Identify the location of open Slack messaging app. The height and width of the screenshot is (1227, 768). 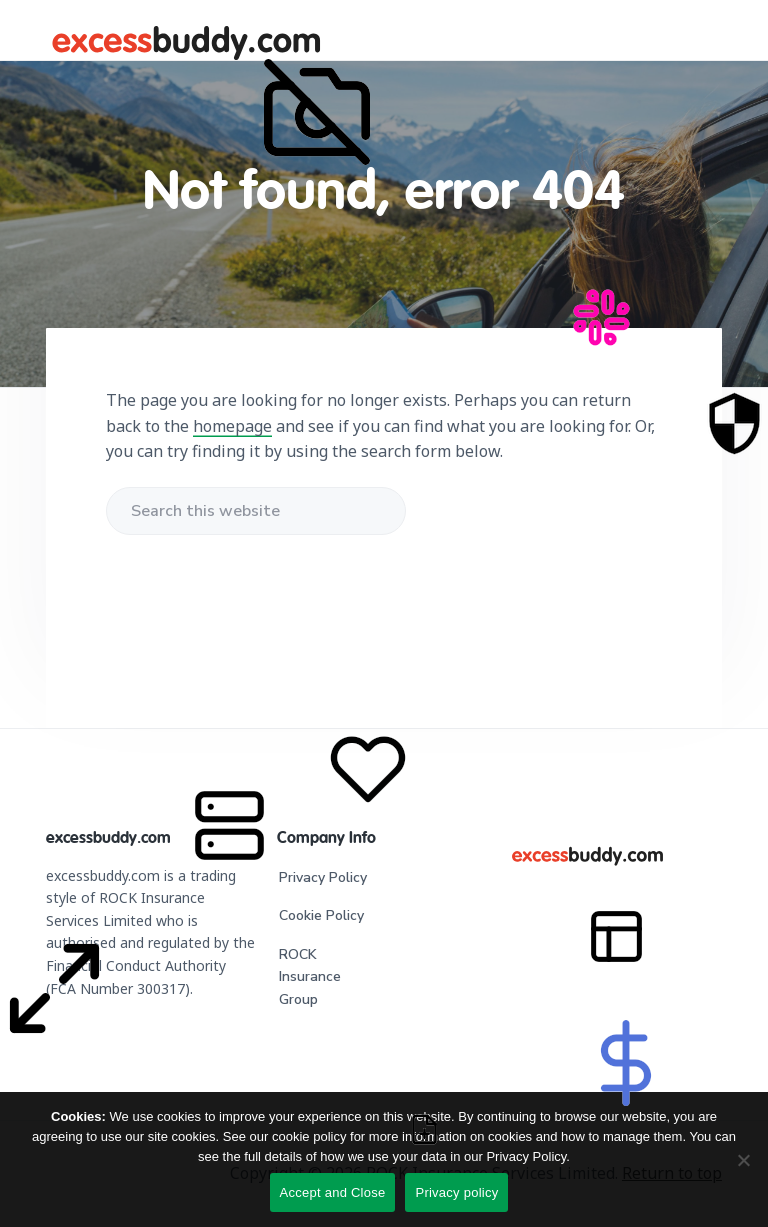
(601, 317).